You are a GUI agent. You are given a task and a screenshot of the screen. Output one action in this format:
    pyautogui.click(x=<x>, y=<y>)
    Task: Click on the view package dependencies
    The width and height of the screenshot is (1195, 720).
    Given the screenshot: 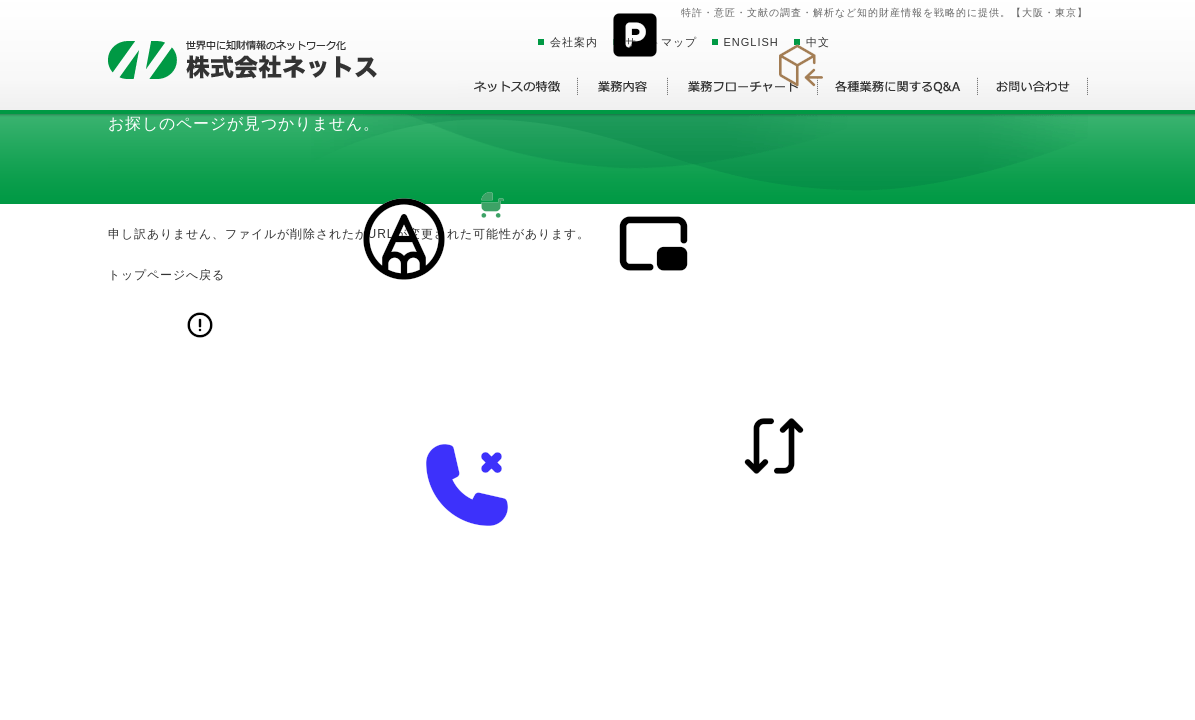 What is the action you would take?
    pyautogui.click(x=801, y=66)
    